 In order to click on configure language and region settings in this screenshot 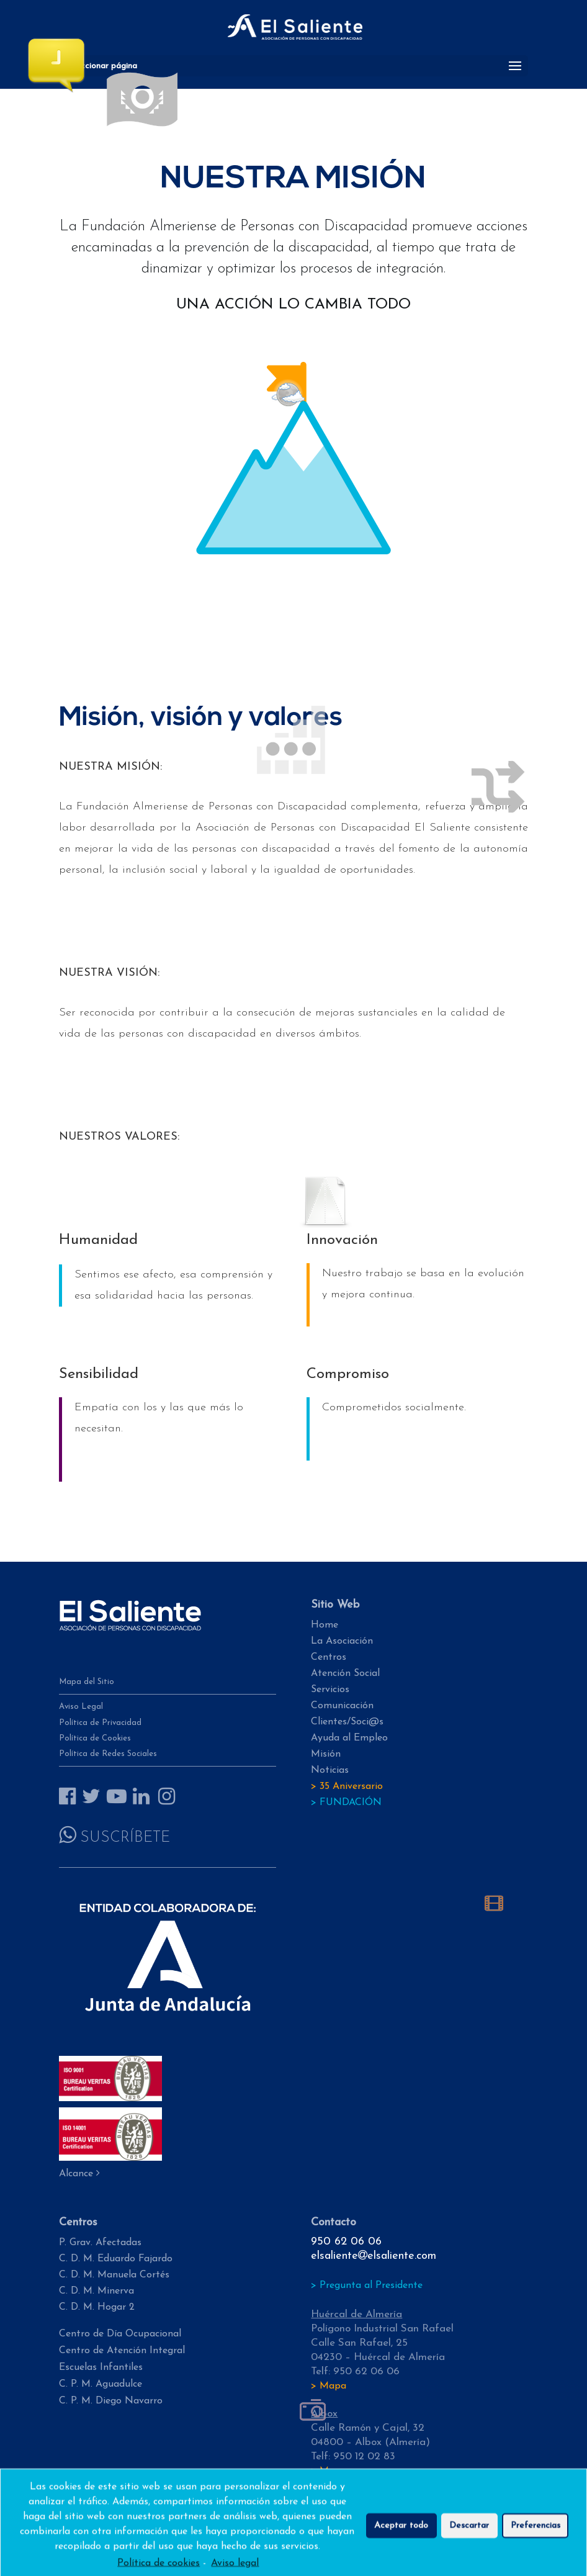, I will do `click(144, 99)`.